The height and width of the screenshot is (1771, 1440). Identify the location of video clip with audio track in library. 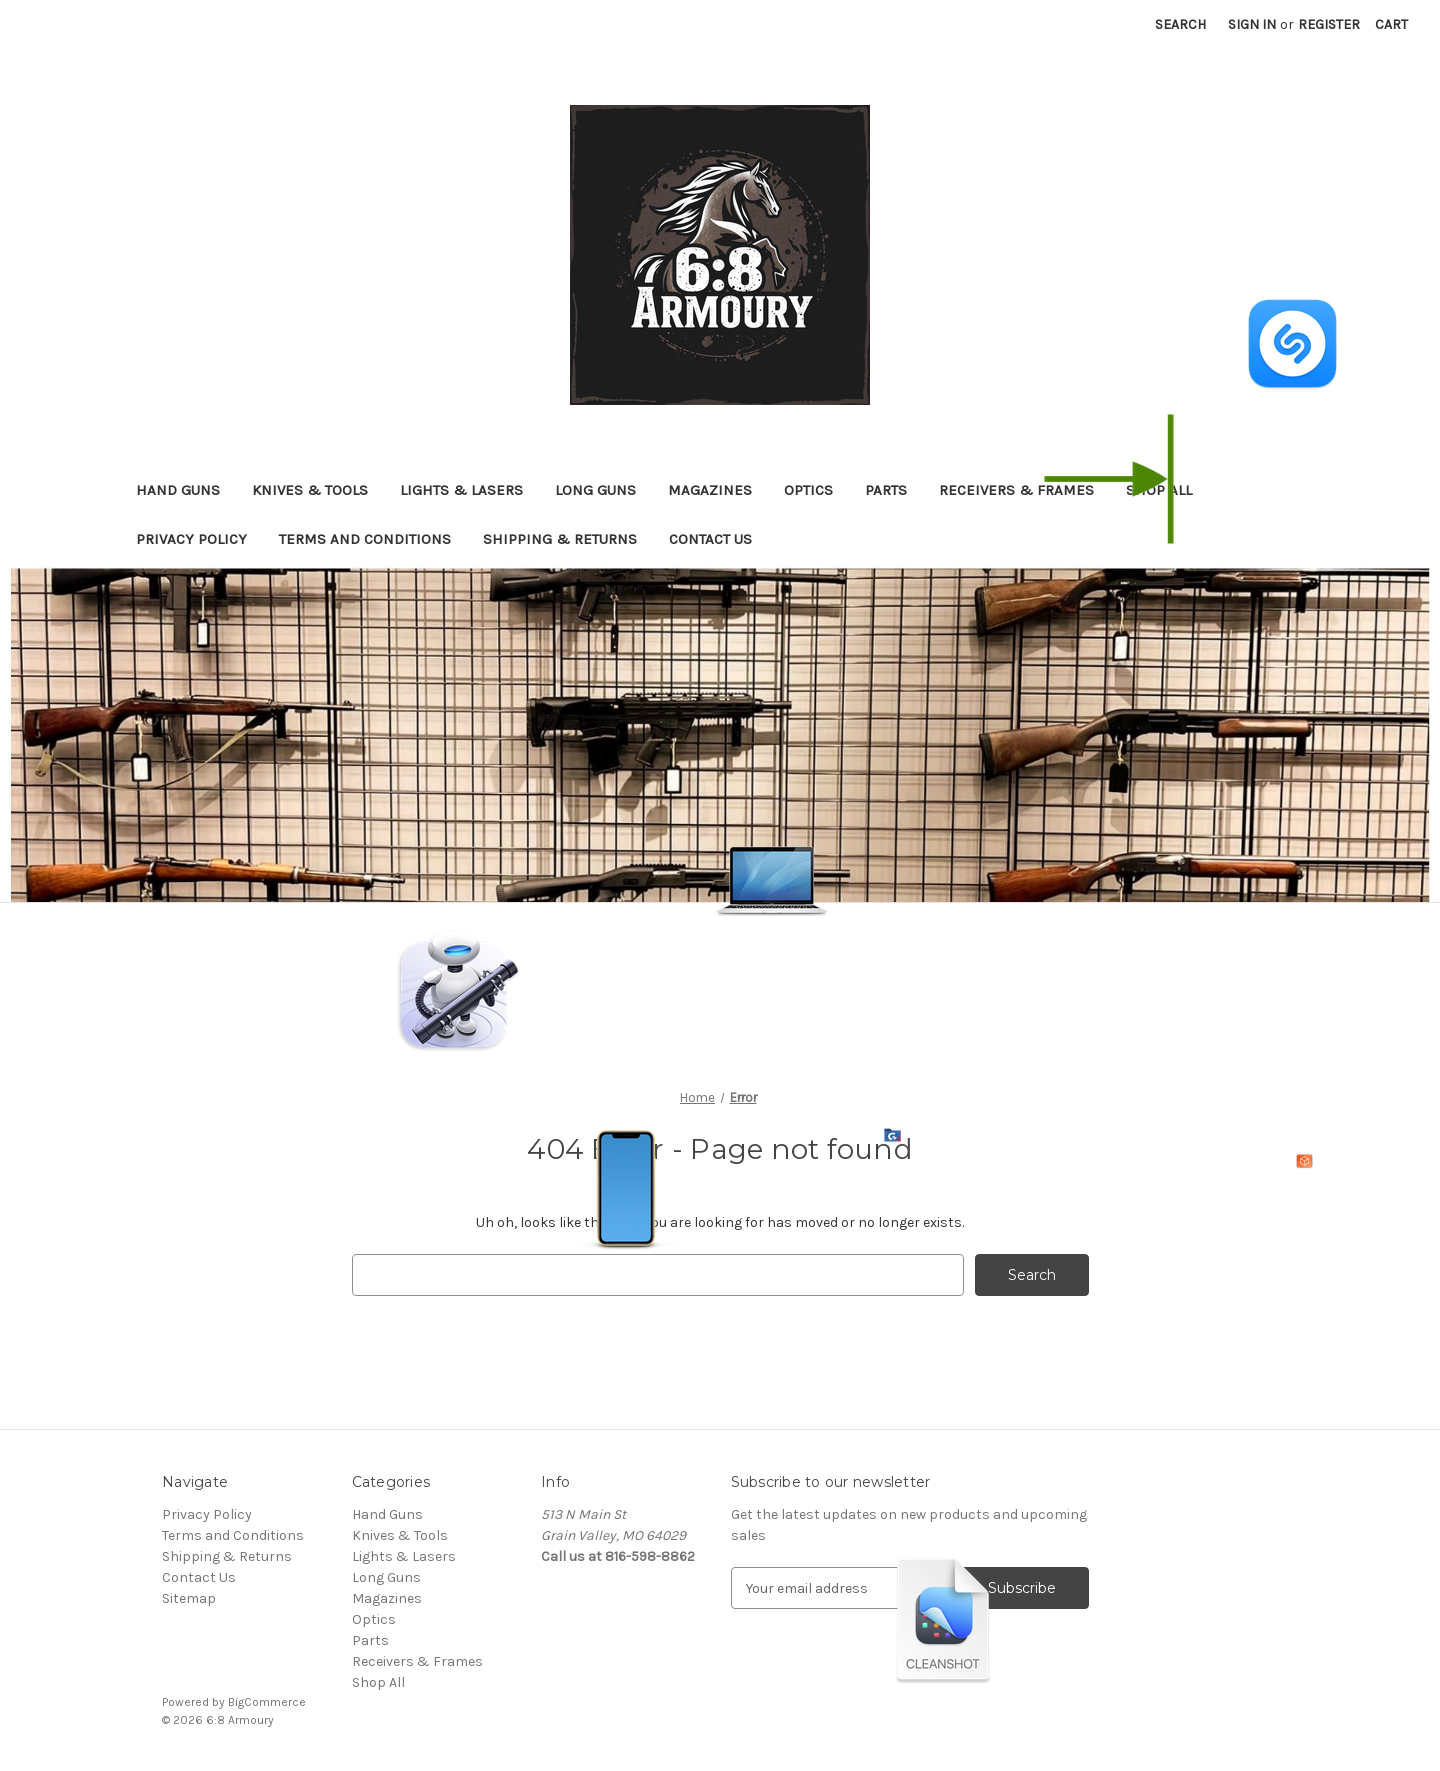
(1358, 1186).